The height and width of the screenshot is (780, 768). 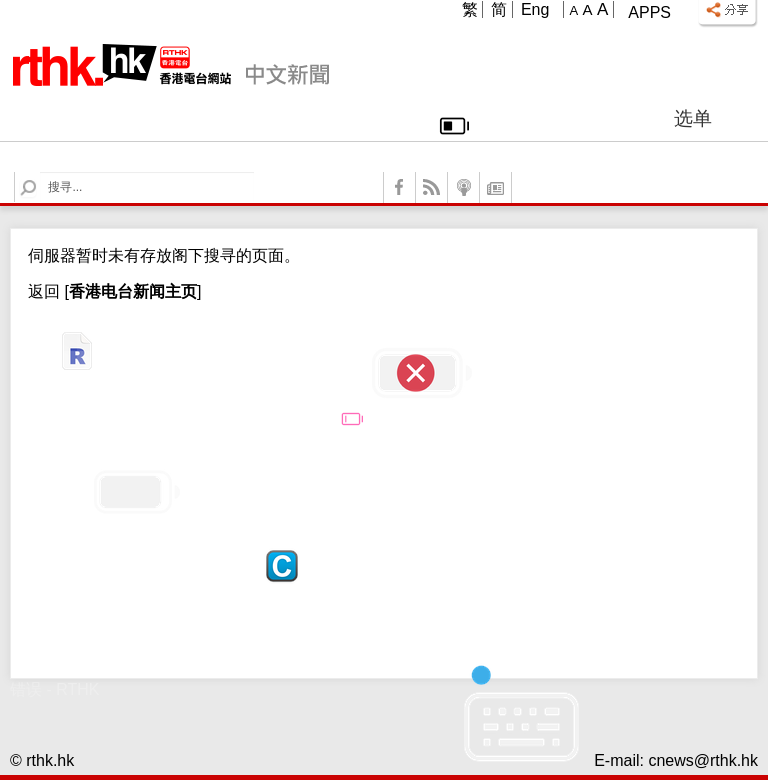 I want to click on indicates low battery status, so click(x=352, y=419).